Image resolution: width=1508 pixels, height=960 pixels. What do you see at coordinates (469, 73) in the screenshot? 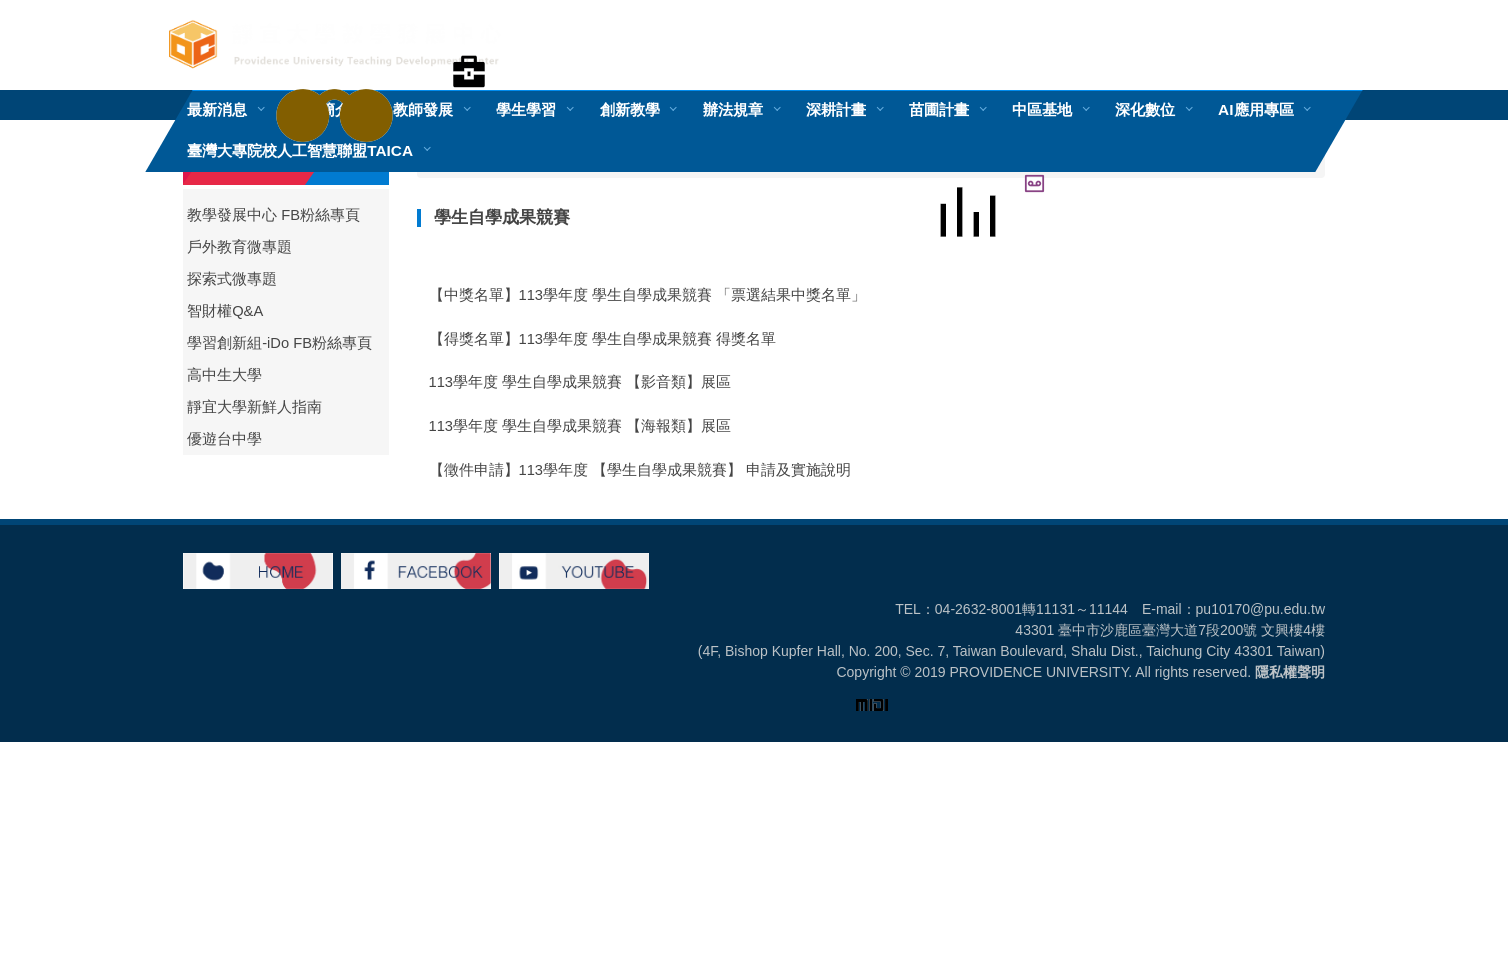
I see `access work or business documents` at bounding box center [469, 73].